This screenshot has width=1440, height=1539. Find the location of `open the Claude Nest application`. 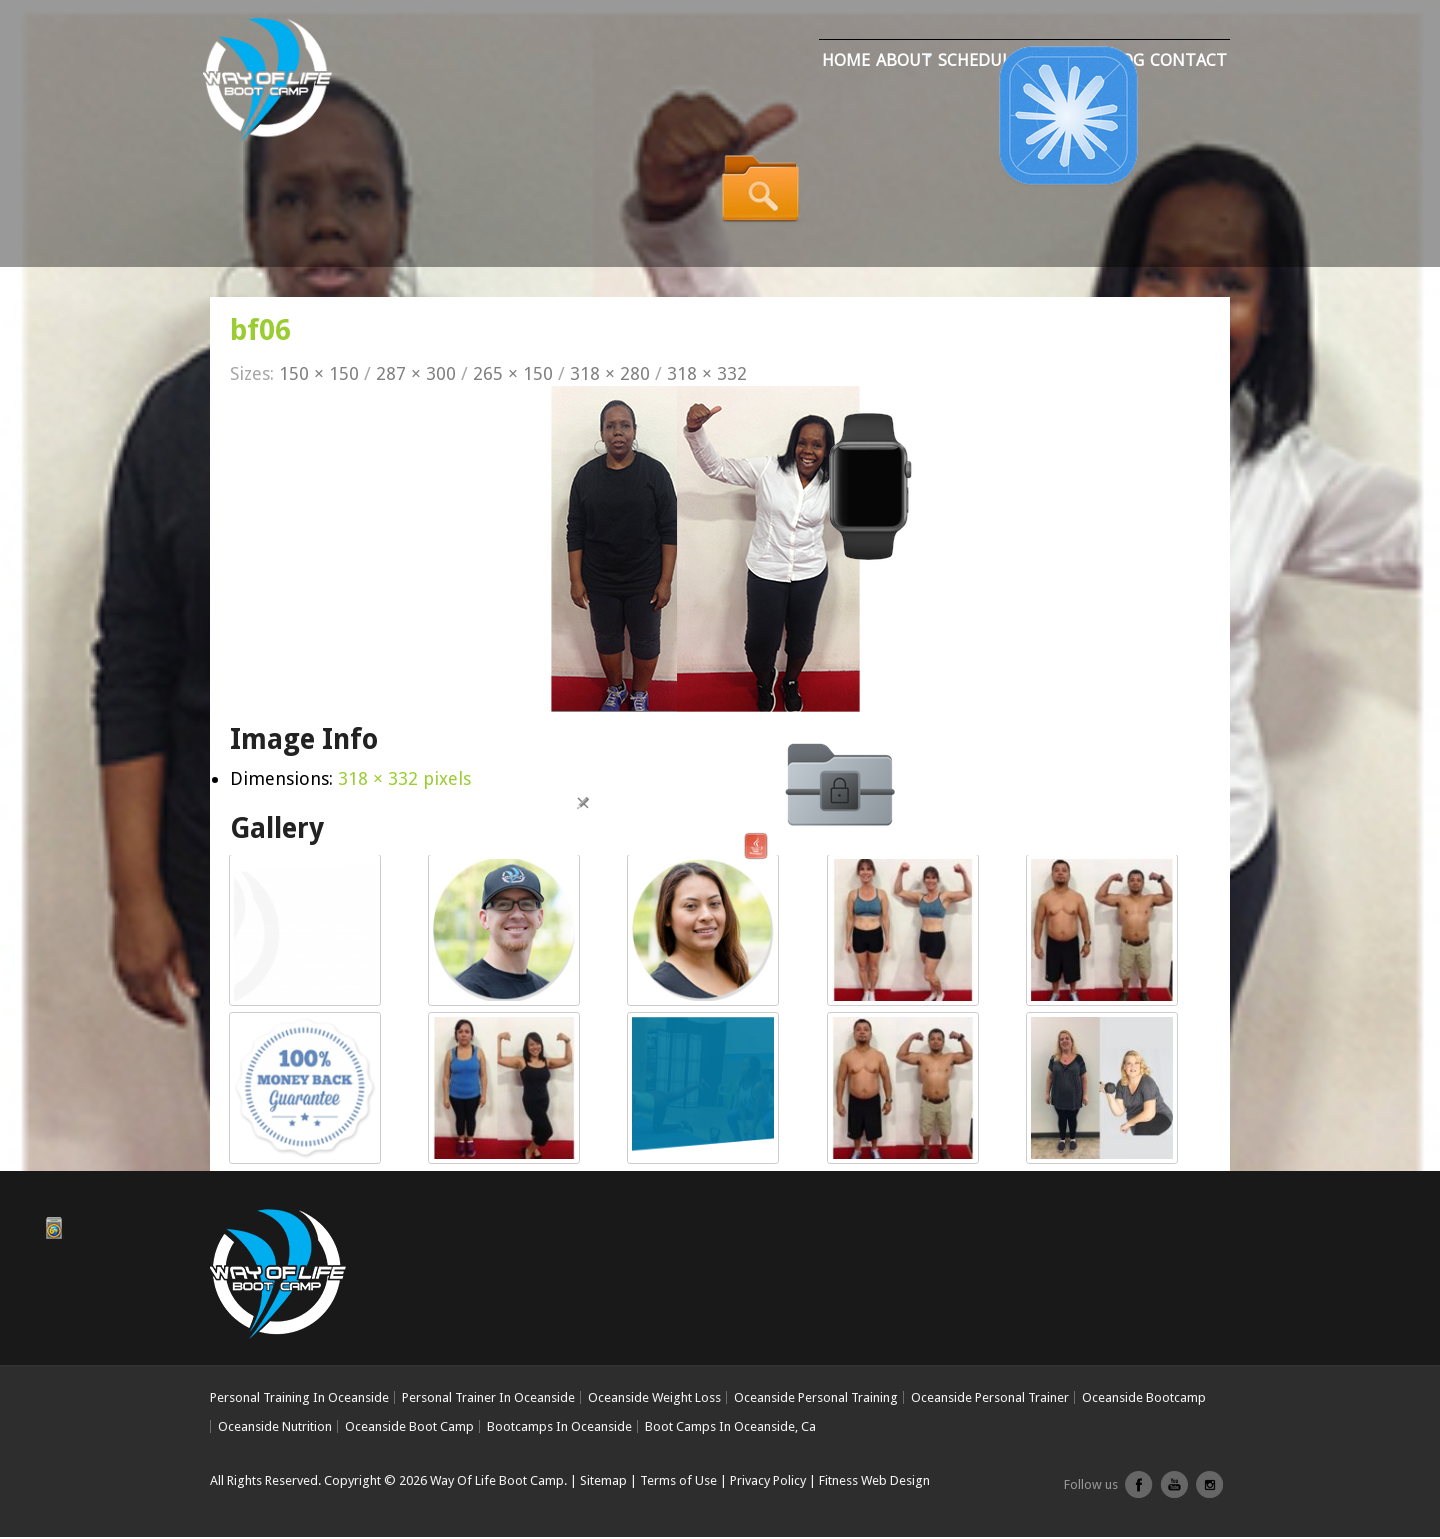

open the Claude Nest application is located at coordinates (1068, 115).